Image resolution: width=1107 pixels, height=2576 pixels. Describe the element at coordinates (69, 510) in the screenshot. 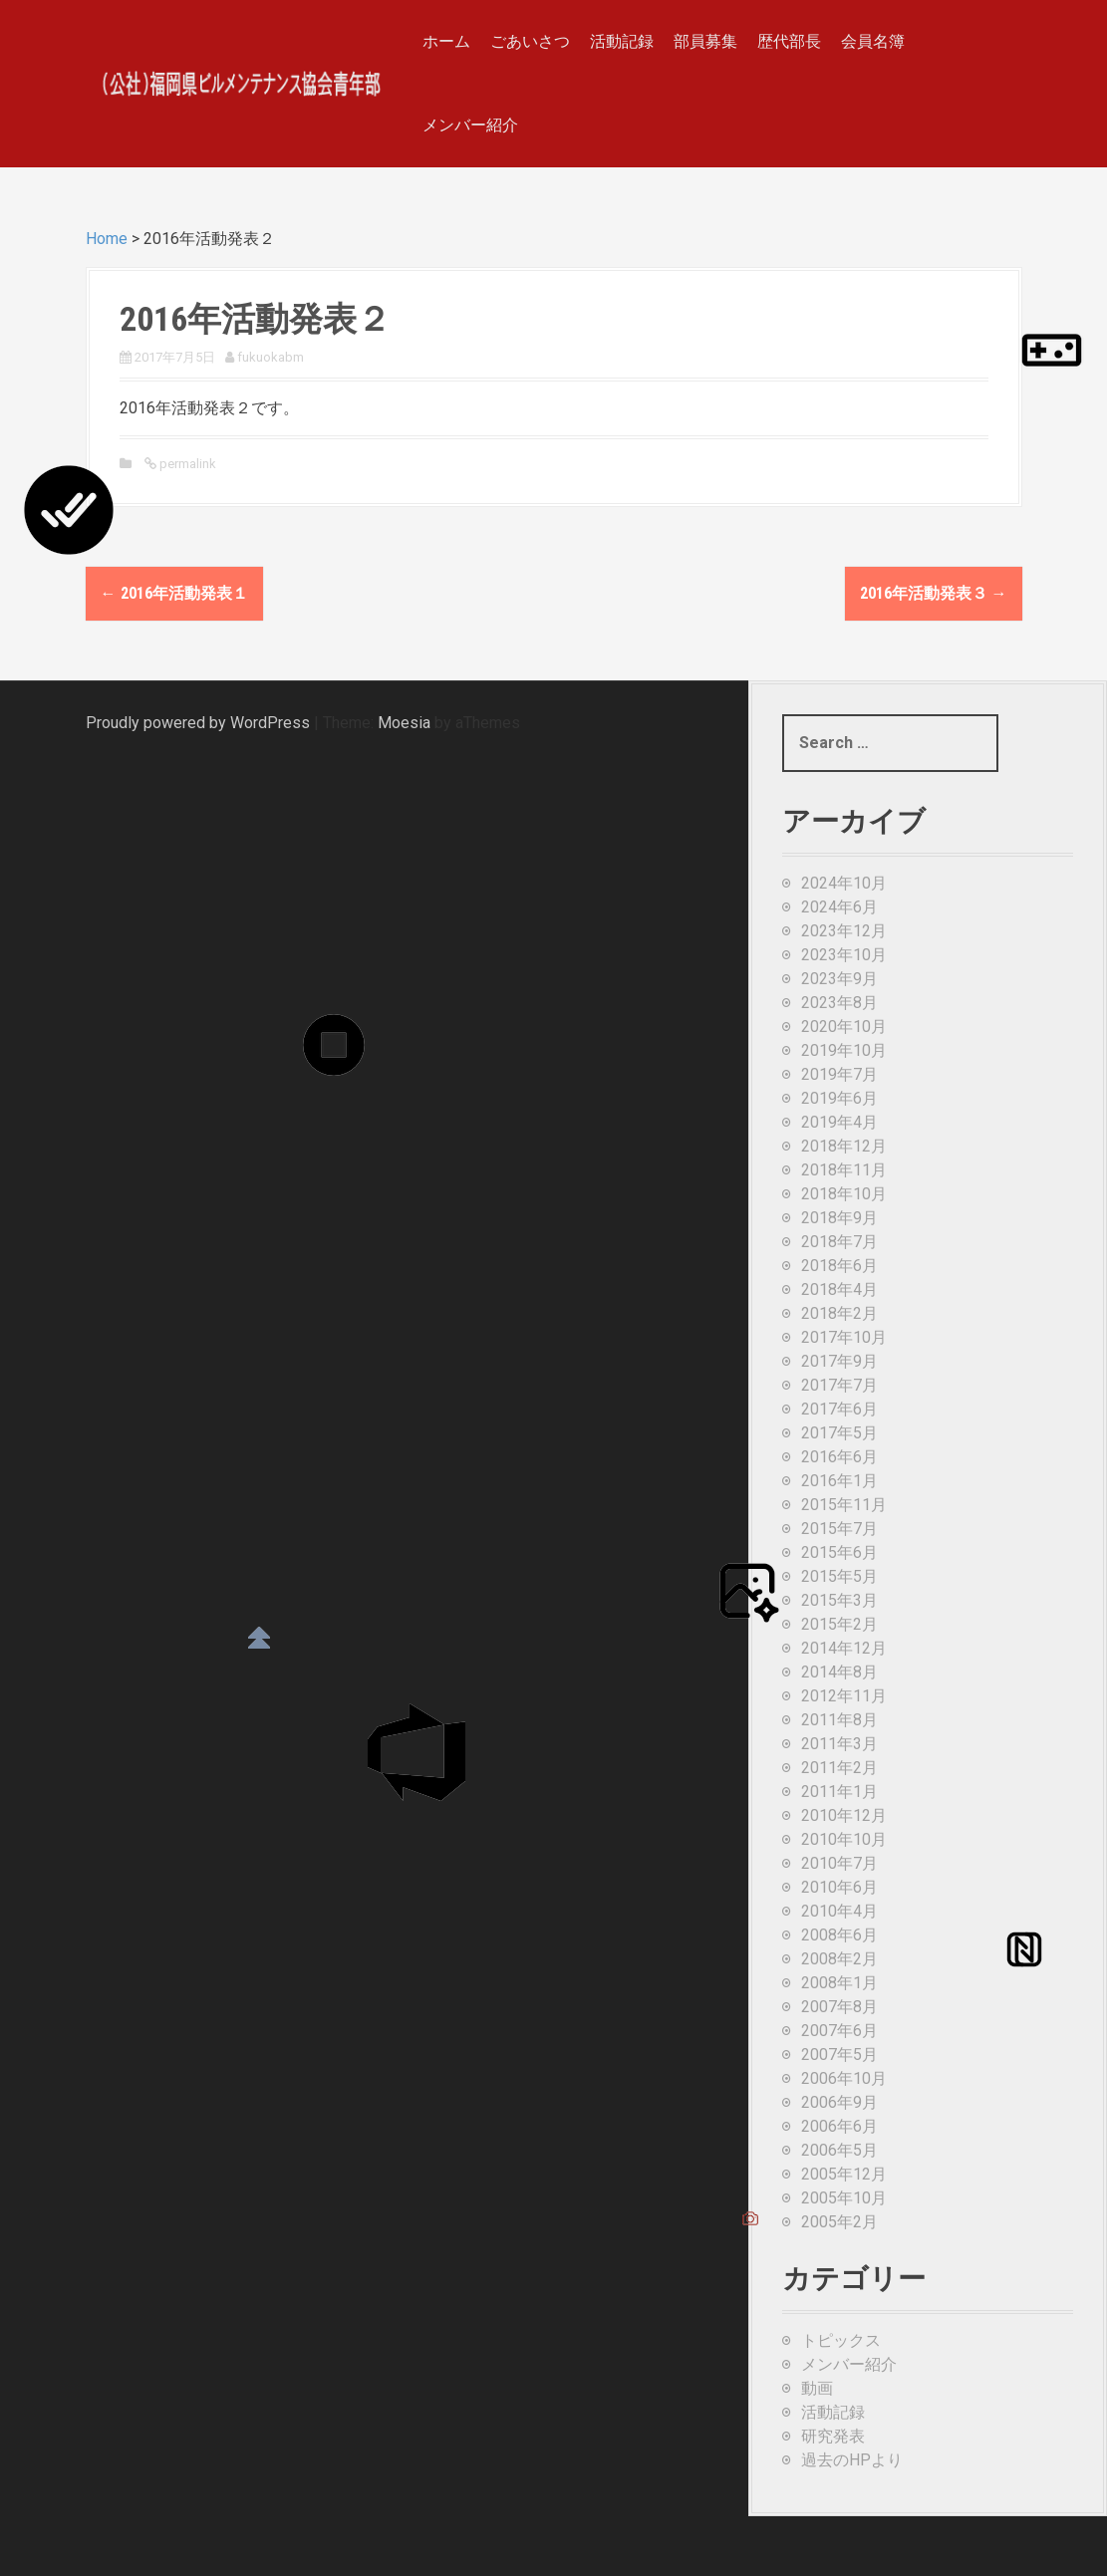

I see `indicates task or item has been fully completed` at that location.